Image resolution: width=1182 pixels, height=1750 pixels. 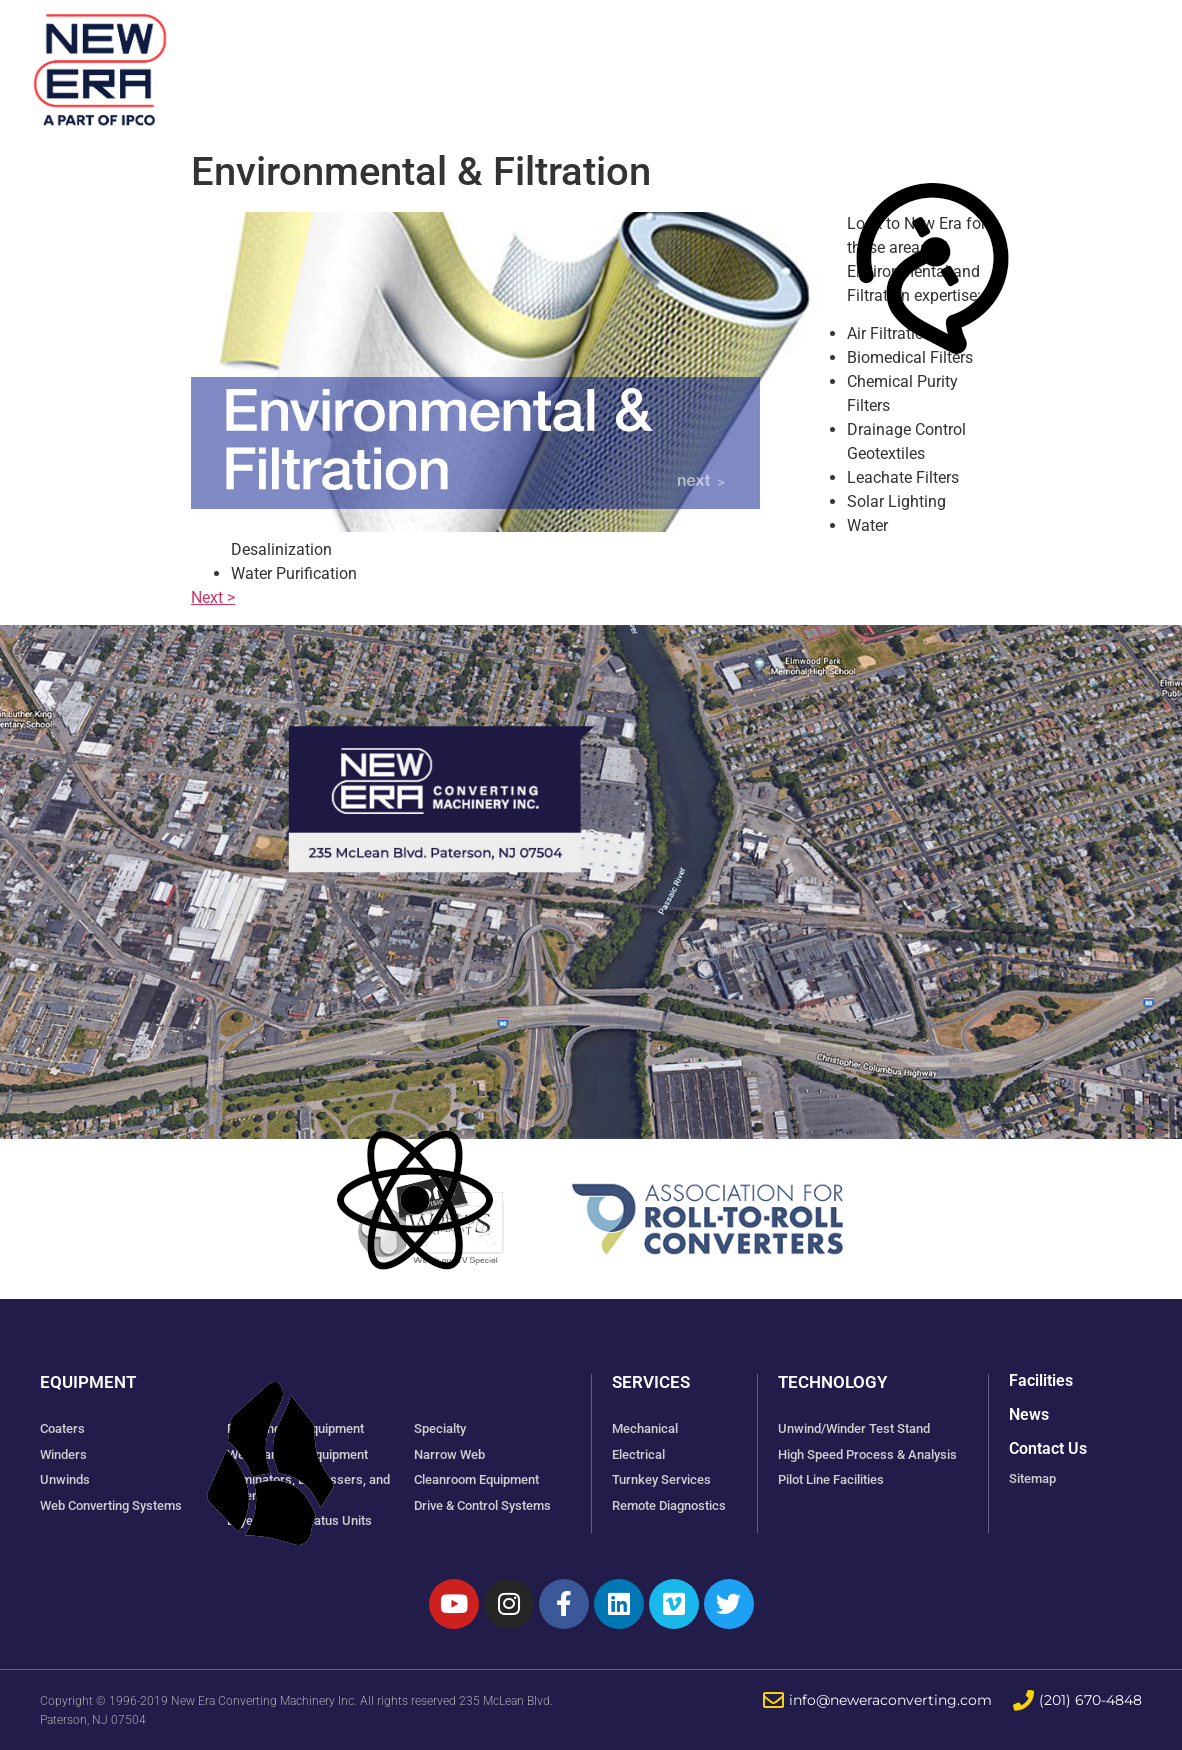 What do you see at coordinates (932, 268) in the screenshot?
I see `open the Satellite app` at bounding box center [932, 268].